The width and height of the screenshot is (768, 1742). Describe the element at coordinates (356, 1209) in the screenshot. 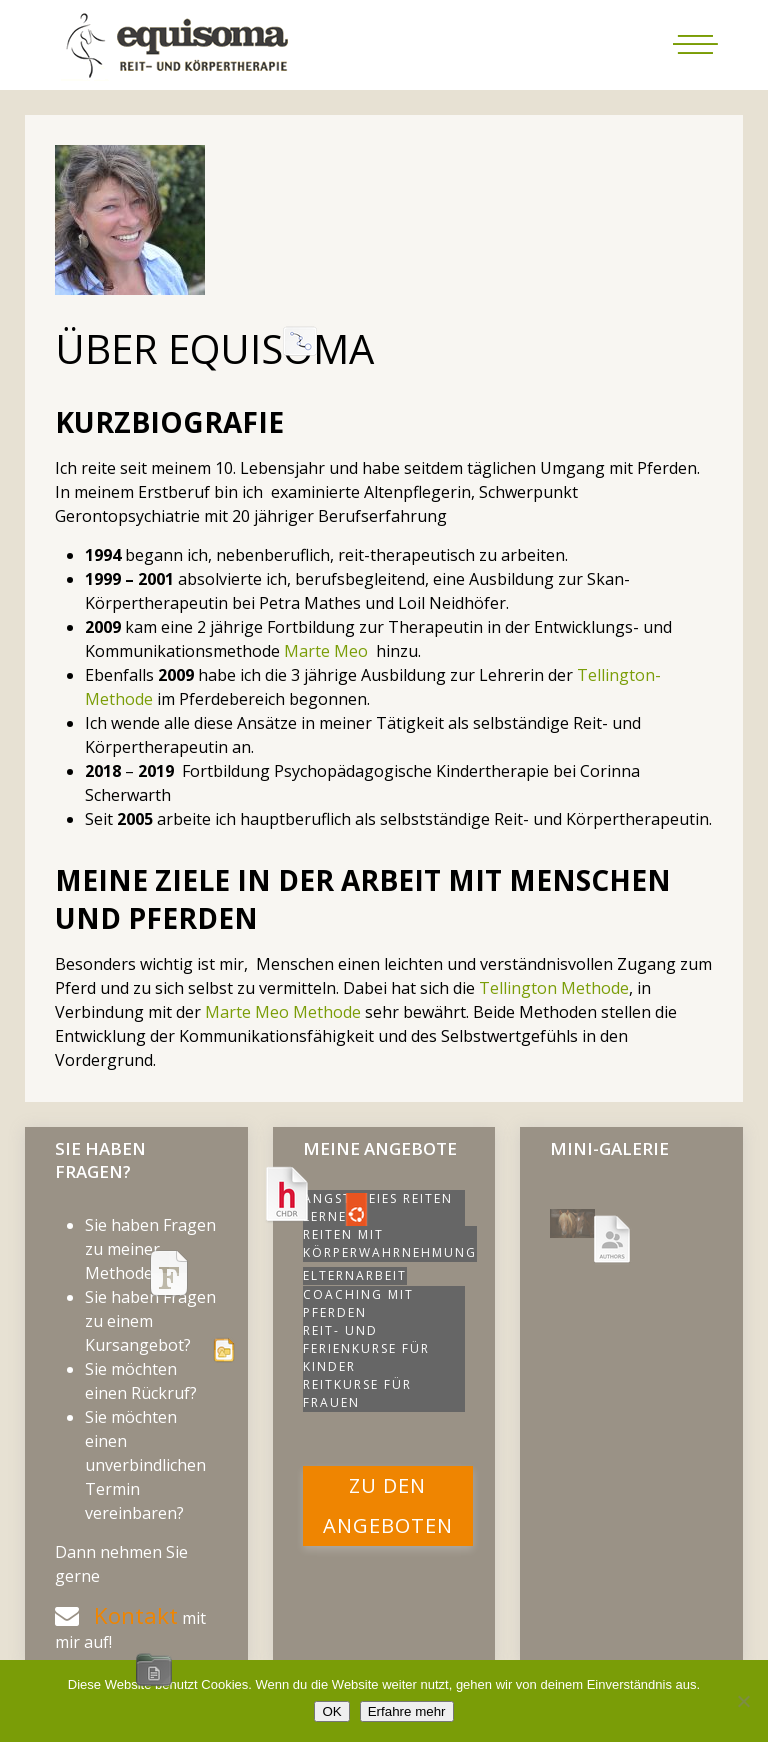

I see `open the ubuntu system menu` at that location.